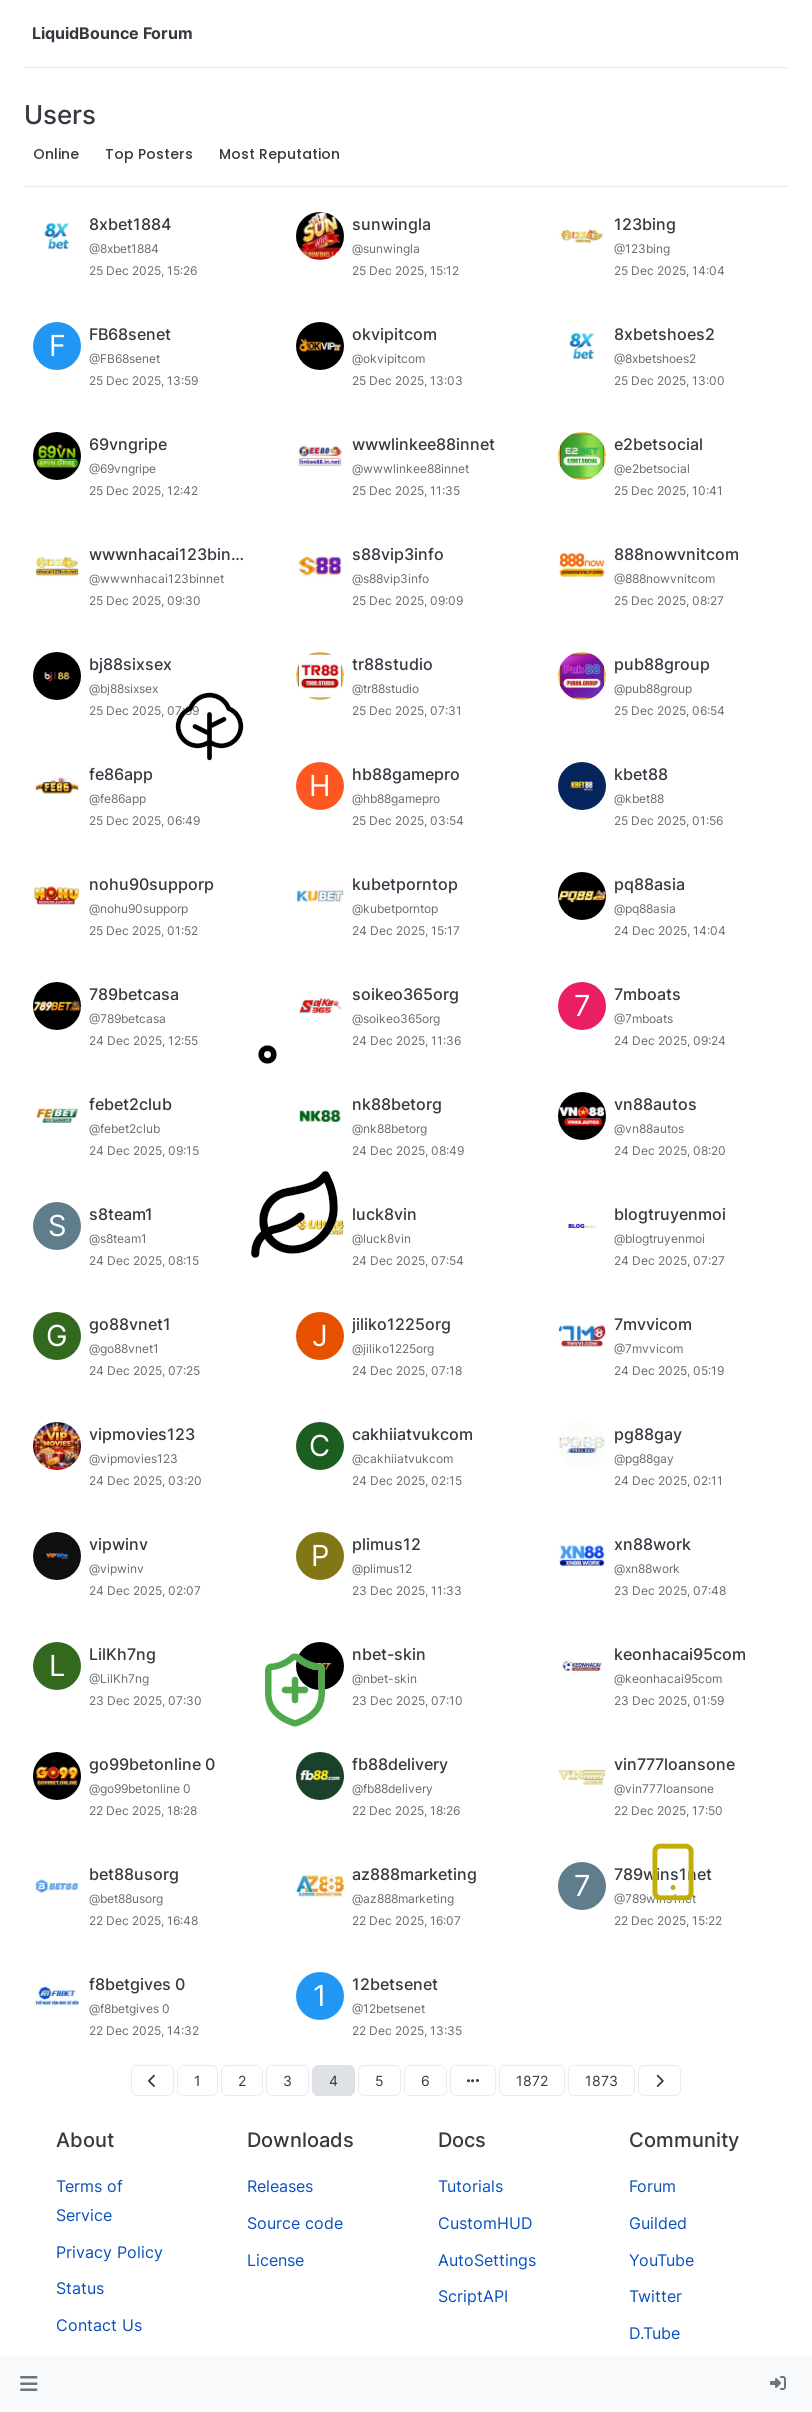  I want to click on indicates a selected radio button option, so click(267, 1054).